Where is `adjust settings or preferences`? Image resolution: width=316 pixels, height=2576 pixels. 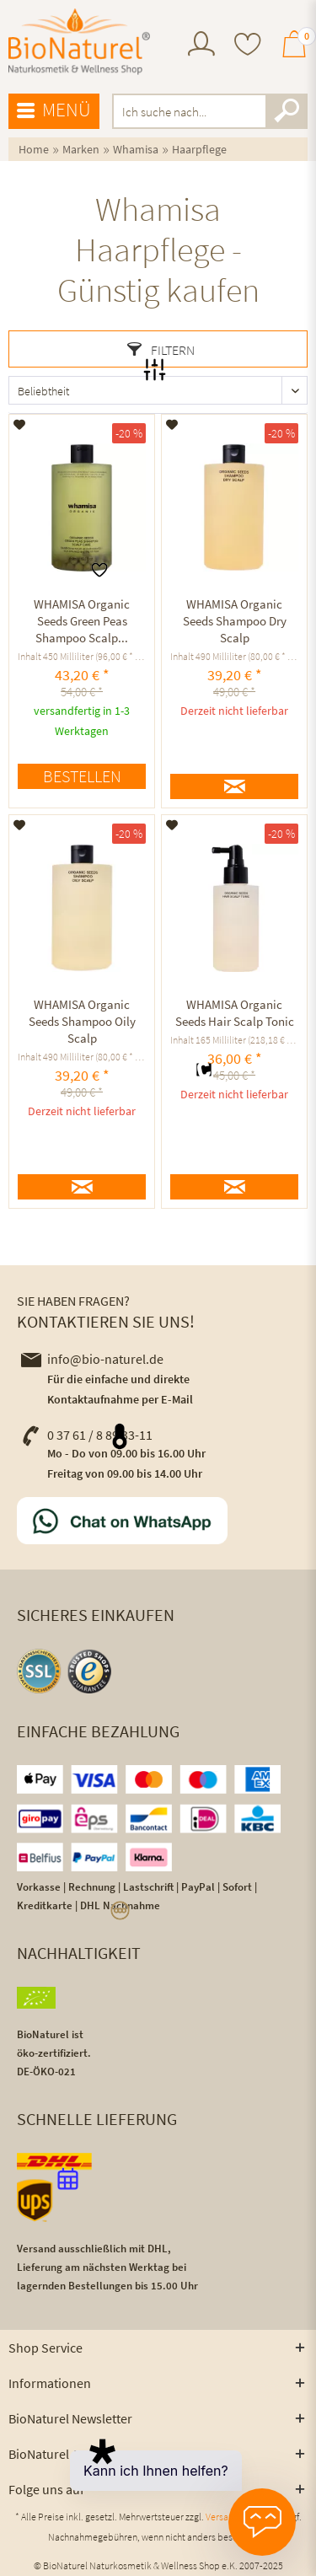 adjust settings or preferences is located at coordinates (154, 369).